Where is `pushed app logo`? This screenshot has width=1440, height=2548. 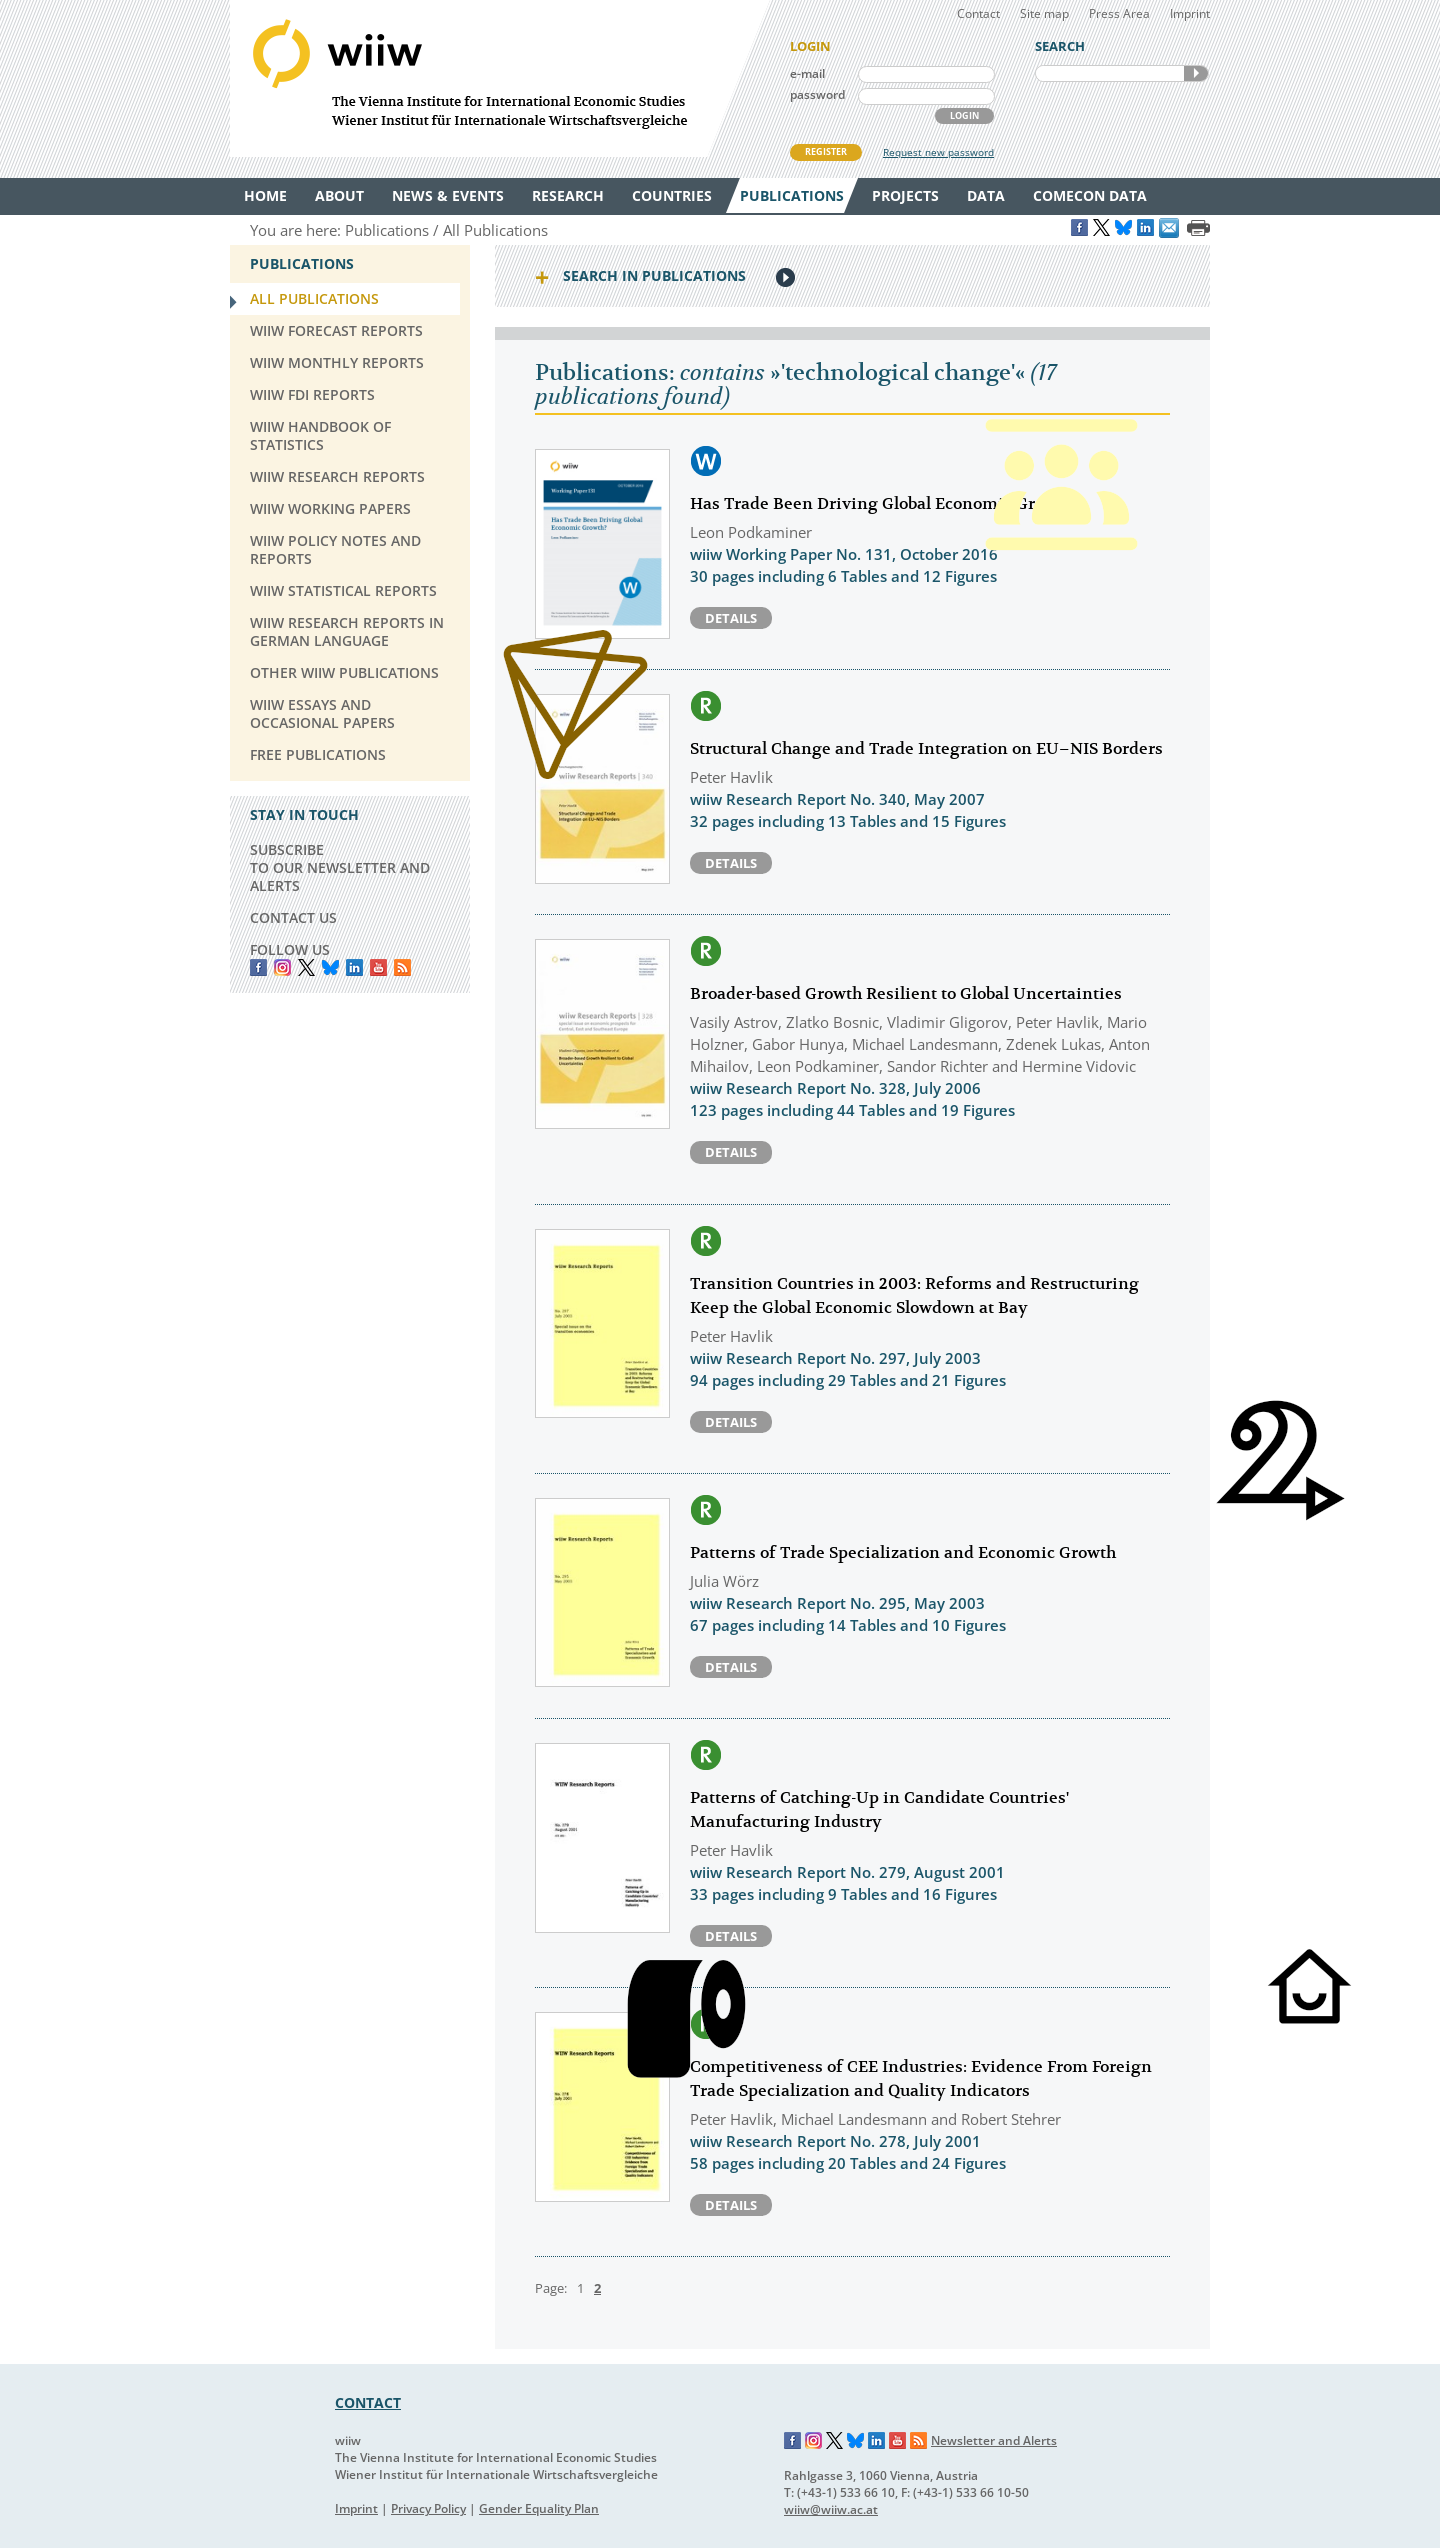 pushed app logo is located at coordinates (575, 704).